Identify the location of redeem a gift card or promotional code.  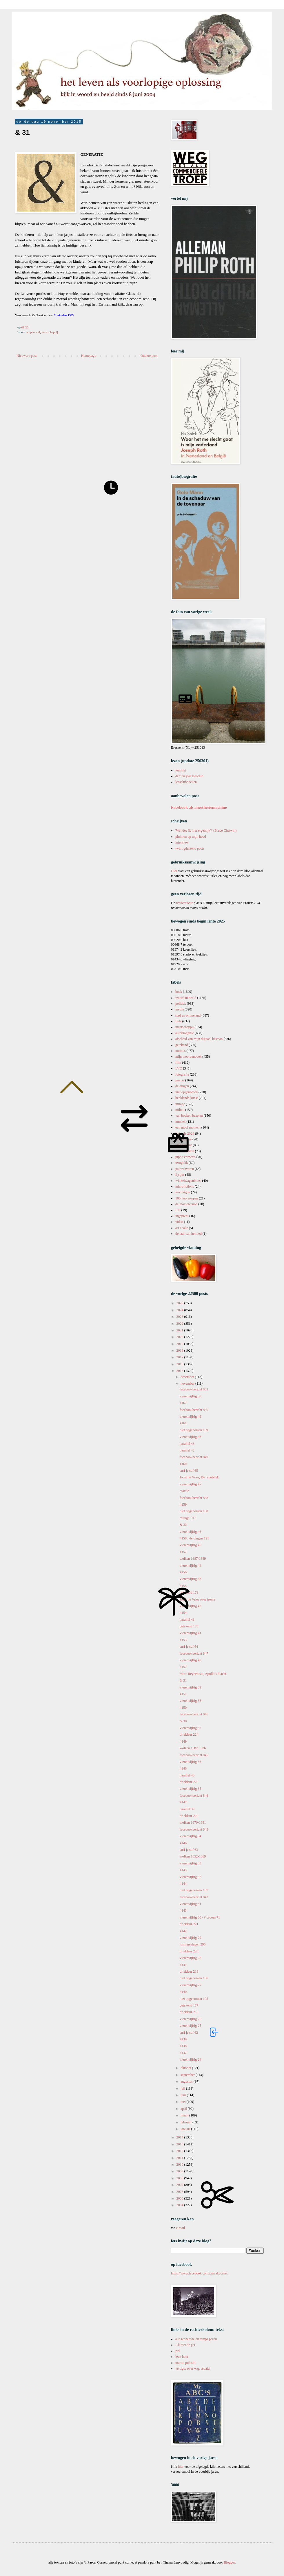
(178, 1143).